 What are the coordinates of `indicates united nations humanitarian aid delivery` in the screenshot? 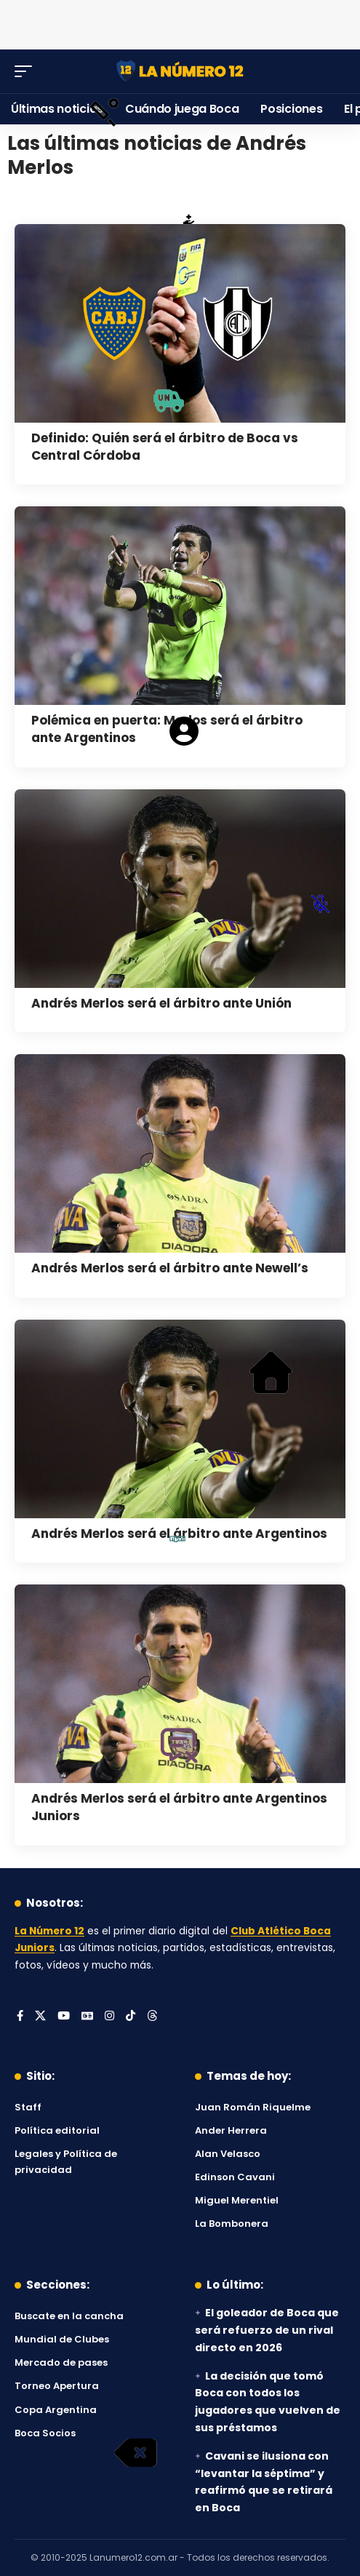 It's located at (169, 401).